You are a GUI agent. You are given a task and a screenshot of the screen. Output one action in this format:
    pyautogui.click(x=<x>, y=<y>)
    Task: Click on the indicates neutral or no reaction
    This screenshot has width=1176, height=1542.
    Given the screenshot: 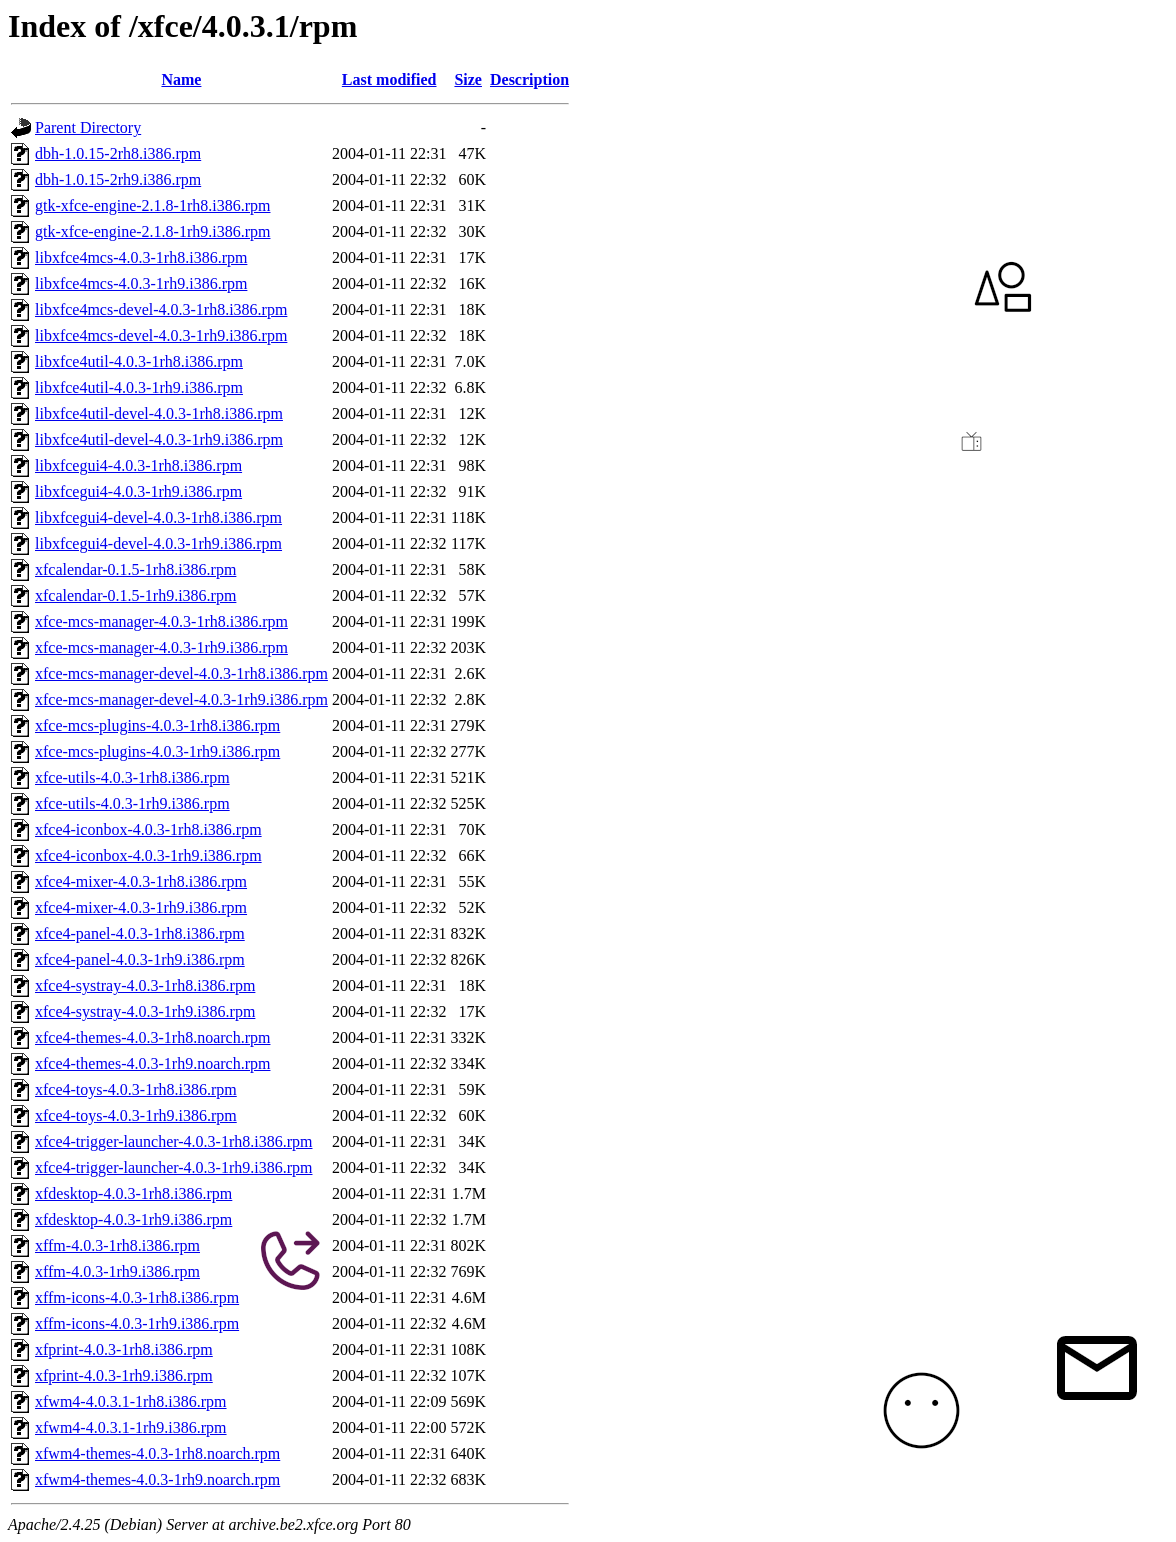 What is the action you would take?
    pyautogui.click(x=921, y=1410)
    